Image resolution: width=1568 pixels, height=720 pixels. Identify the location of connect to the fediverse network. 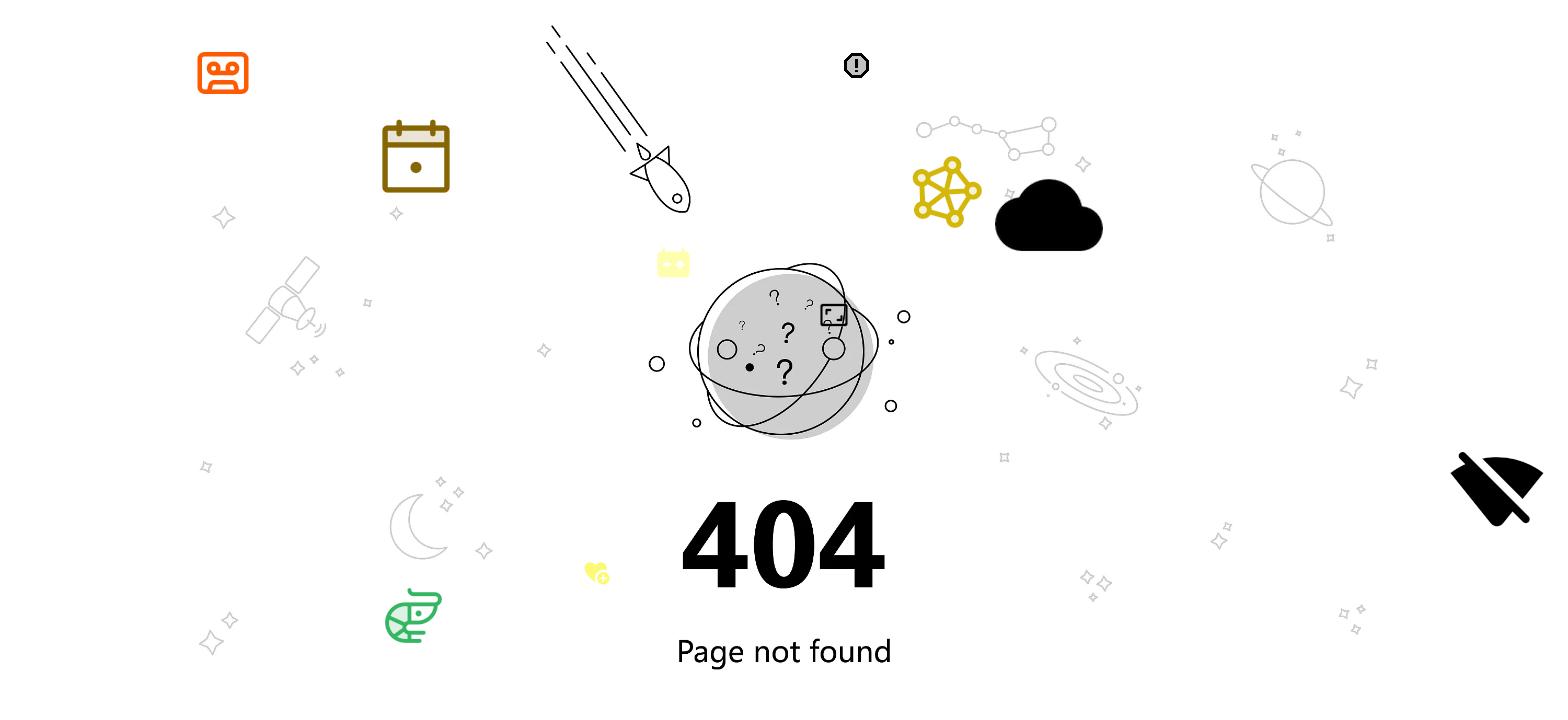
(946, 192).